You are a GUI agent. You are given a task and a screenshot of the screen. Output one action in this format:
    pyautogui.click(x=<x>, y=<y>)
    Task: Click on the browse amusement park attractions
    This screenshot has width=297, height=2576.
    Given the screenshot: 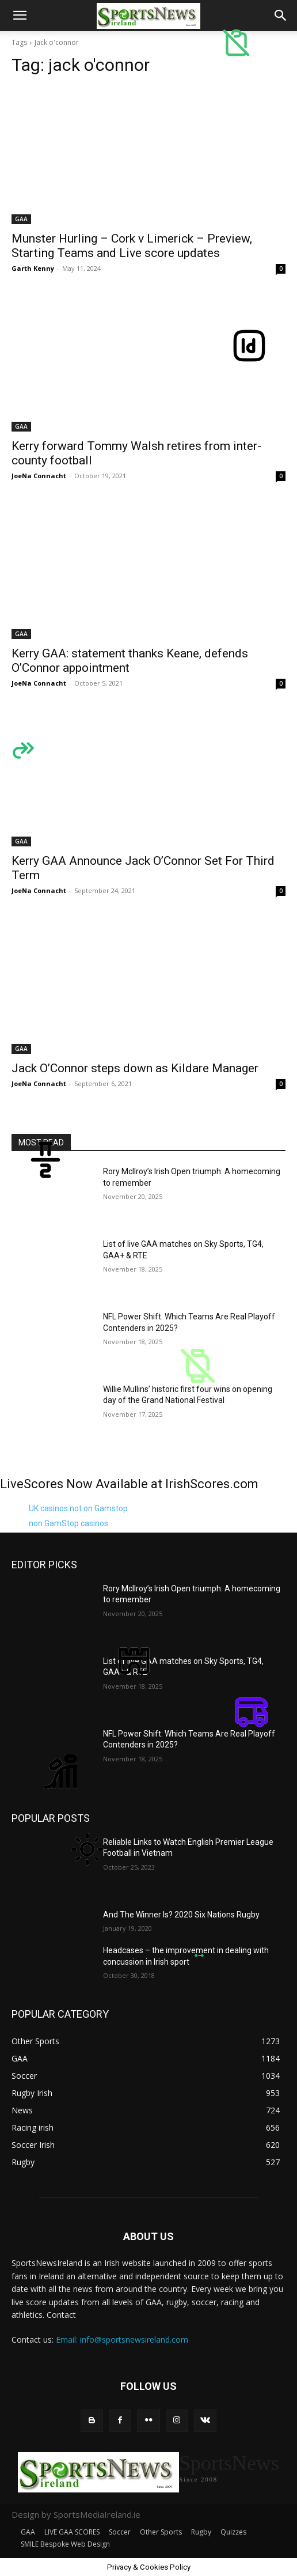 What is the action you would take?
    pyautogui.click(x=61, y=1772)
    